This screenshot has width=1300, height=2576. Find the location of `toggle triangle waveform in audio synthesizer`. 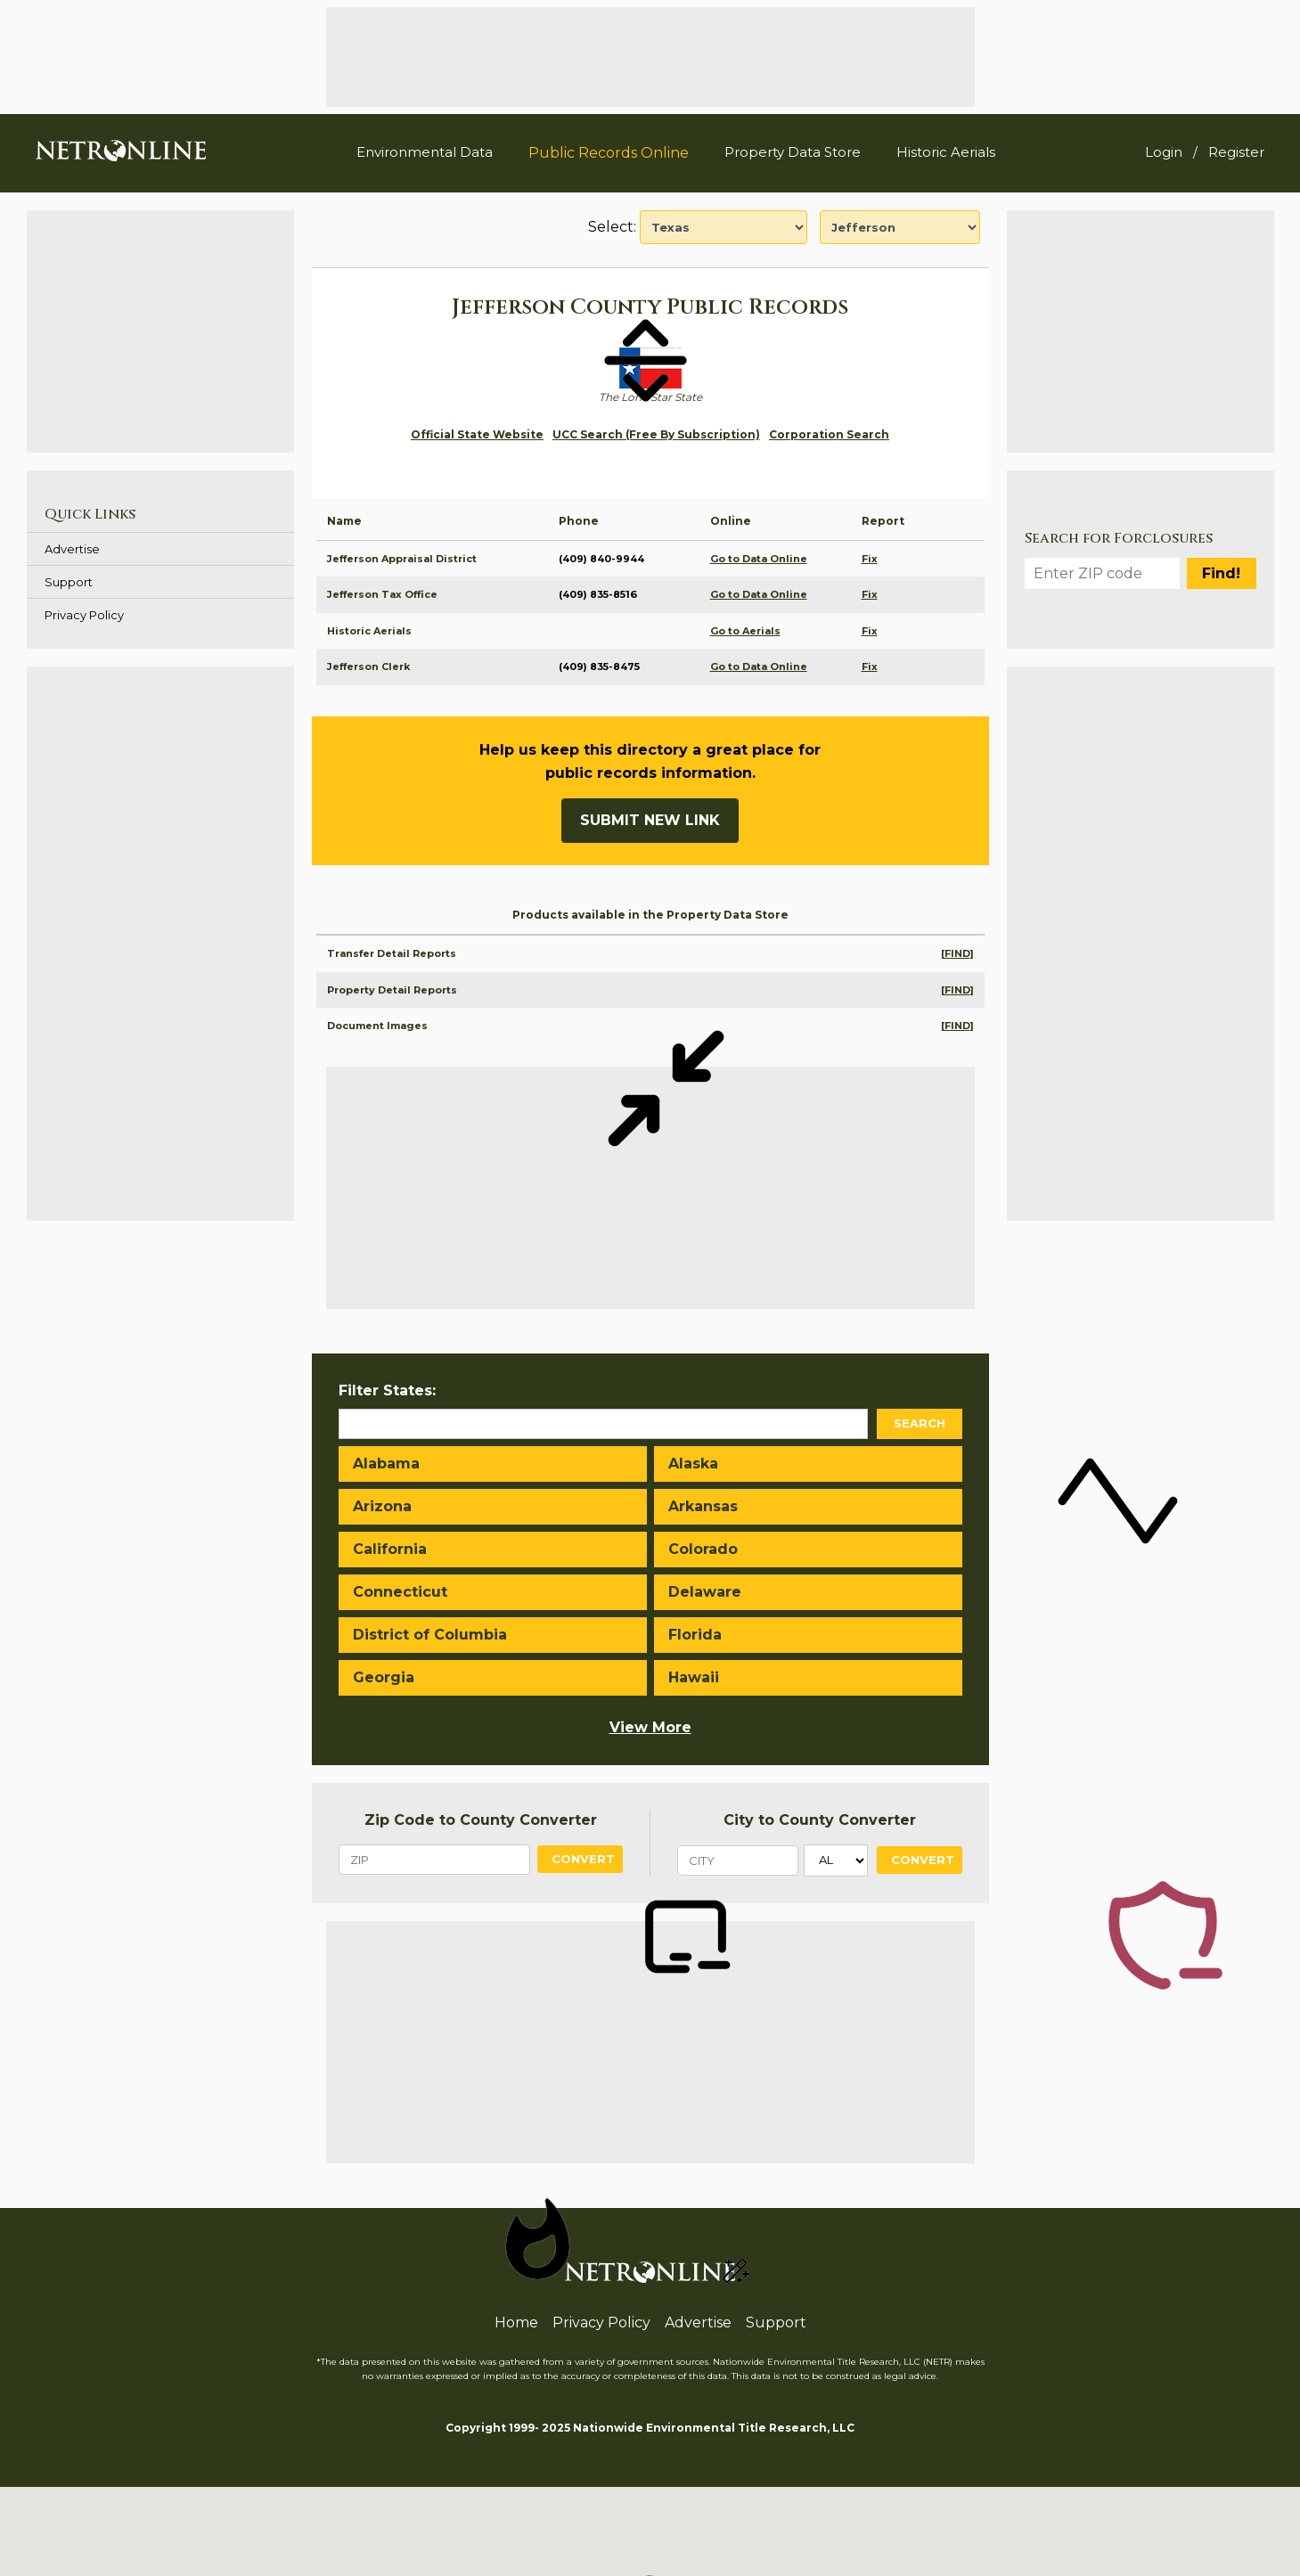

toggle triangle waveform in audio synthesizer is located at coordinates (1117, 1501).